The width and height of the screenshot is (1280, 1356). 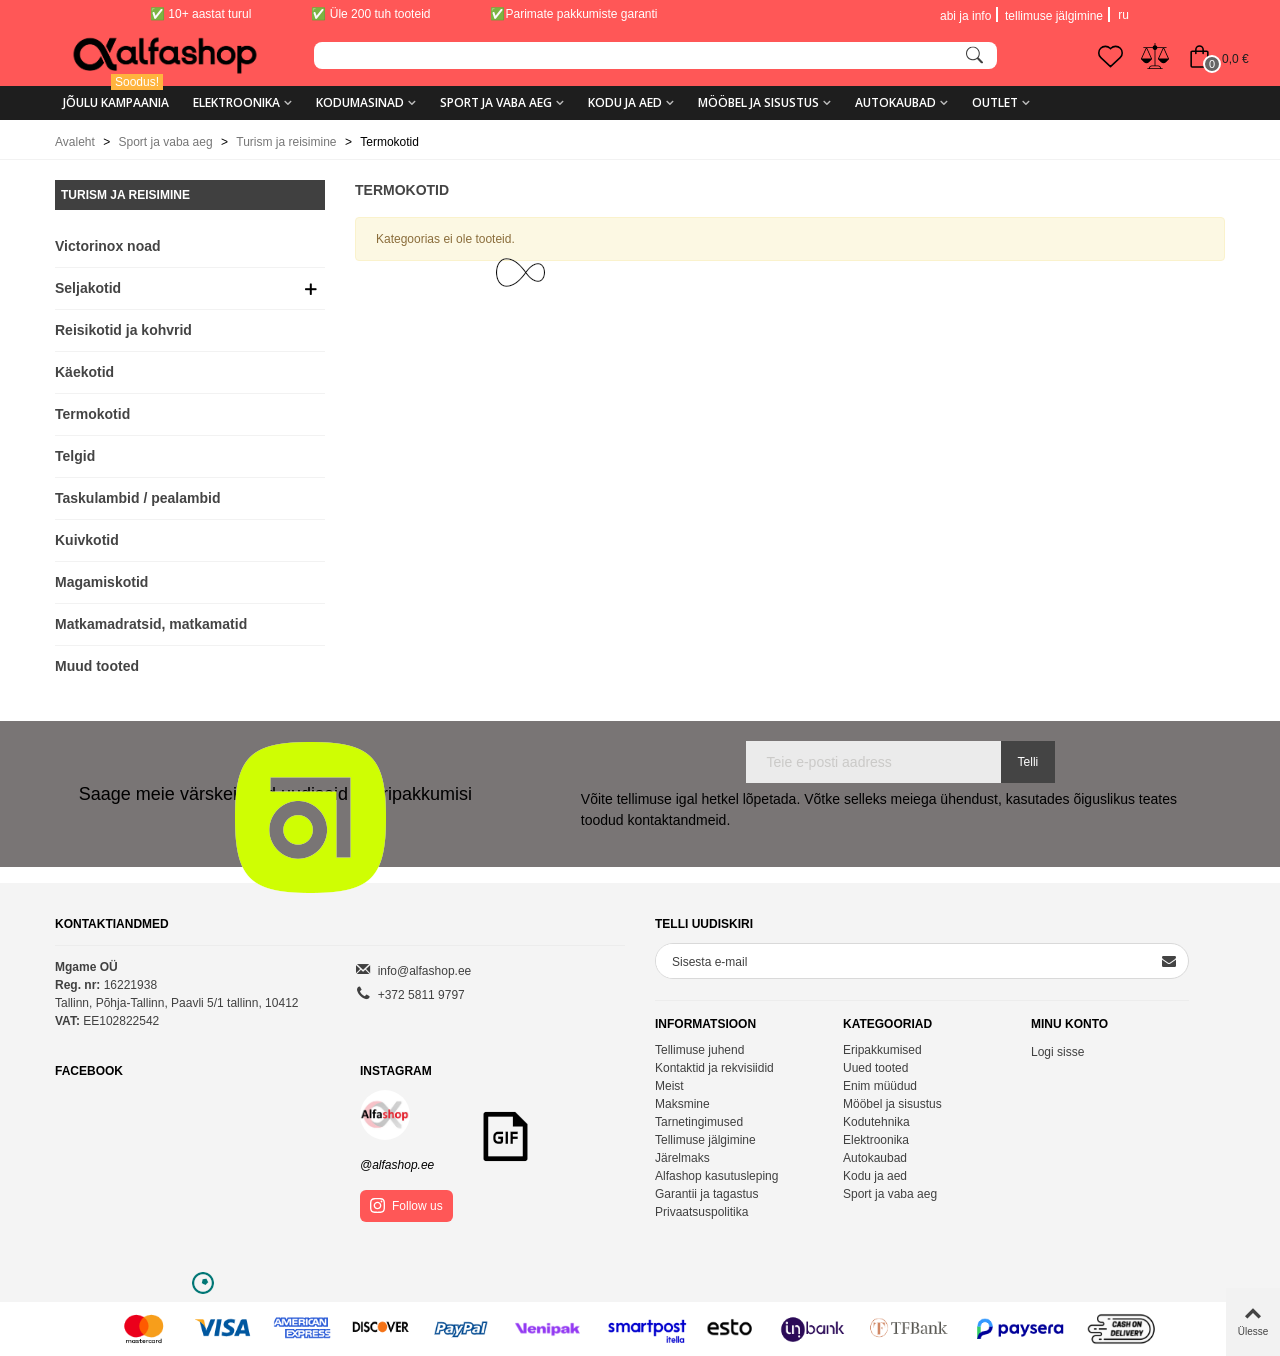 I want to click on open kuula 360° photo platform, so click(x=203, y=1283).